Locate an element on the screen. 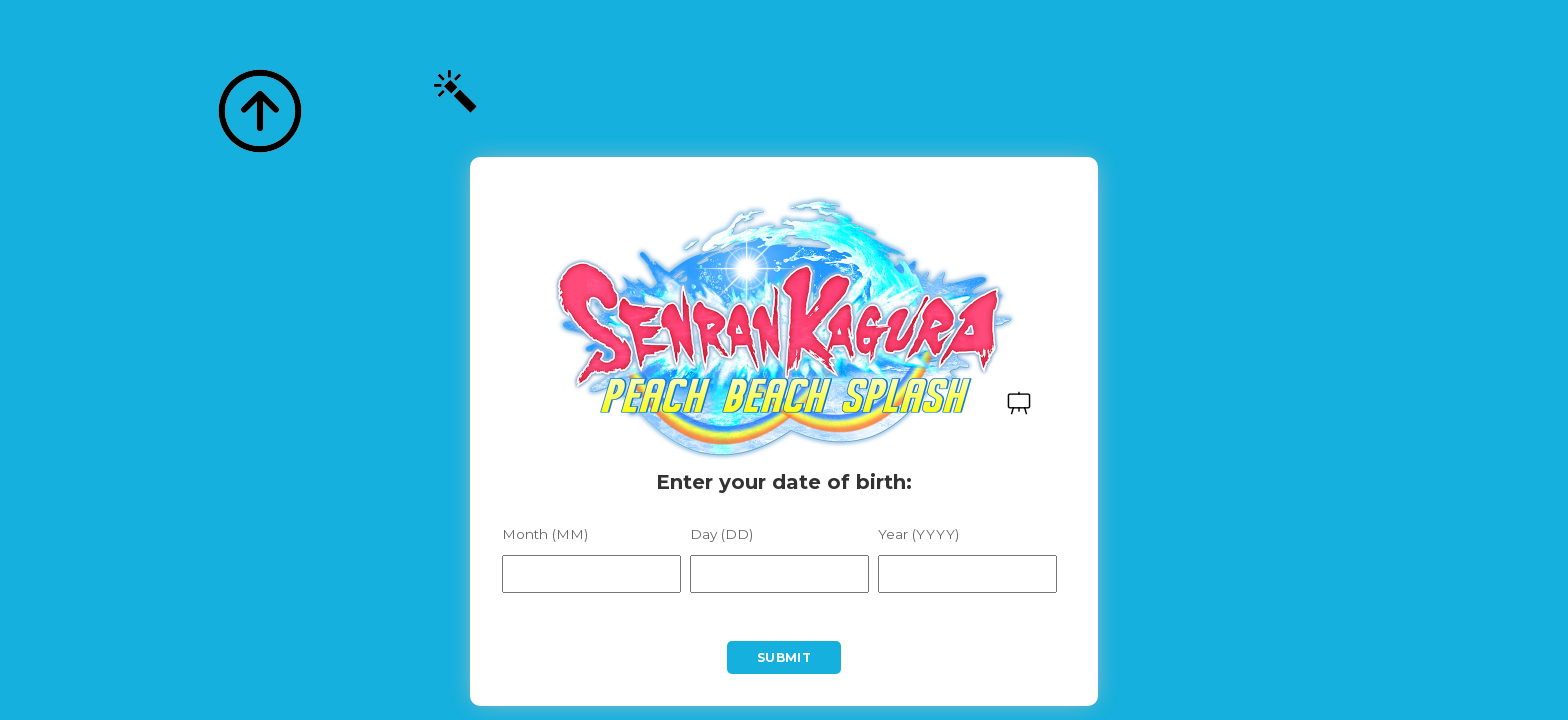 This screenshot has width=1568, height=720. open presentation or slideshow mode is located at coordinates (1019, 403).